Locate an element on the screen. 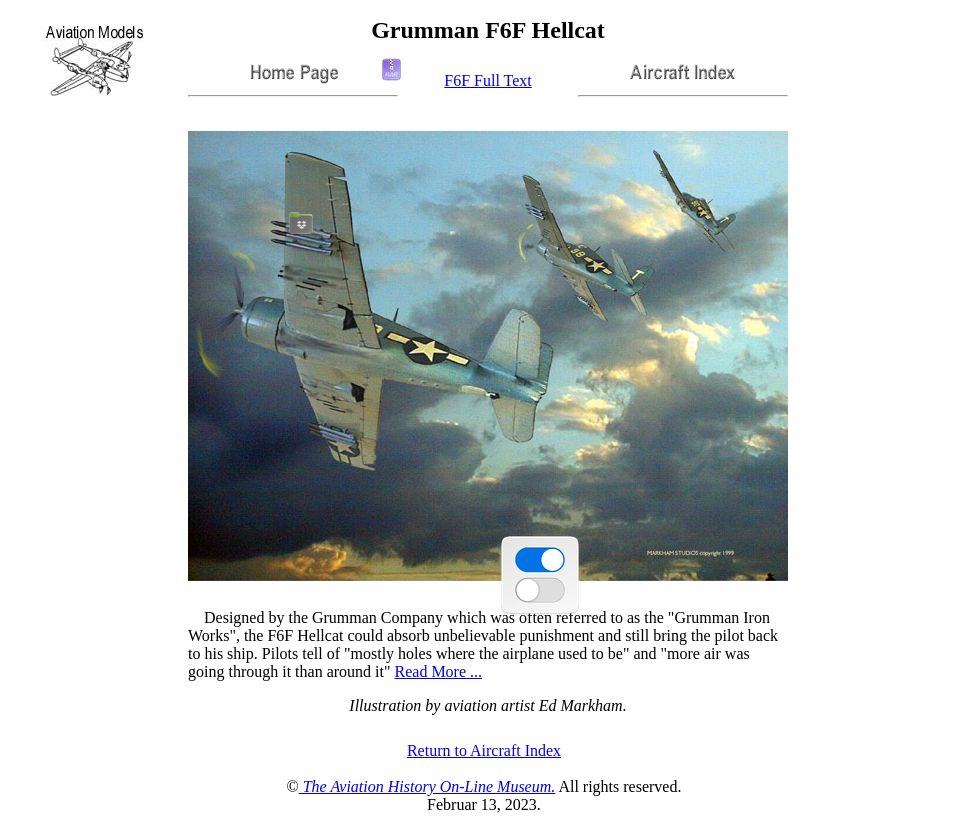  open system preferences or settings is located at coordinates (540, 575).